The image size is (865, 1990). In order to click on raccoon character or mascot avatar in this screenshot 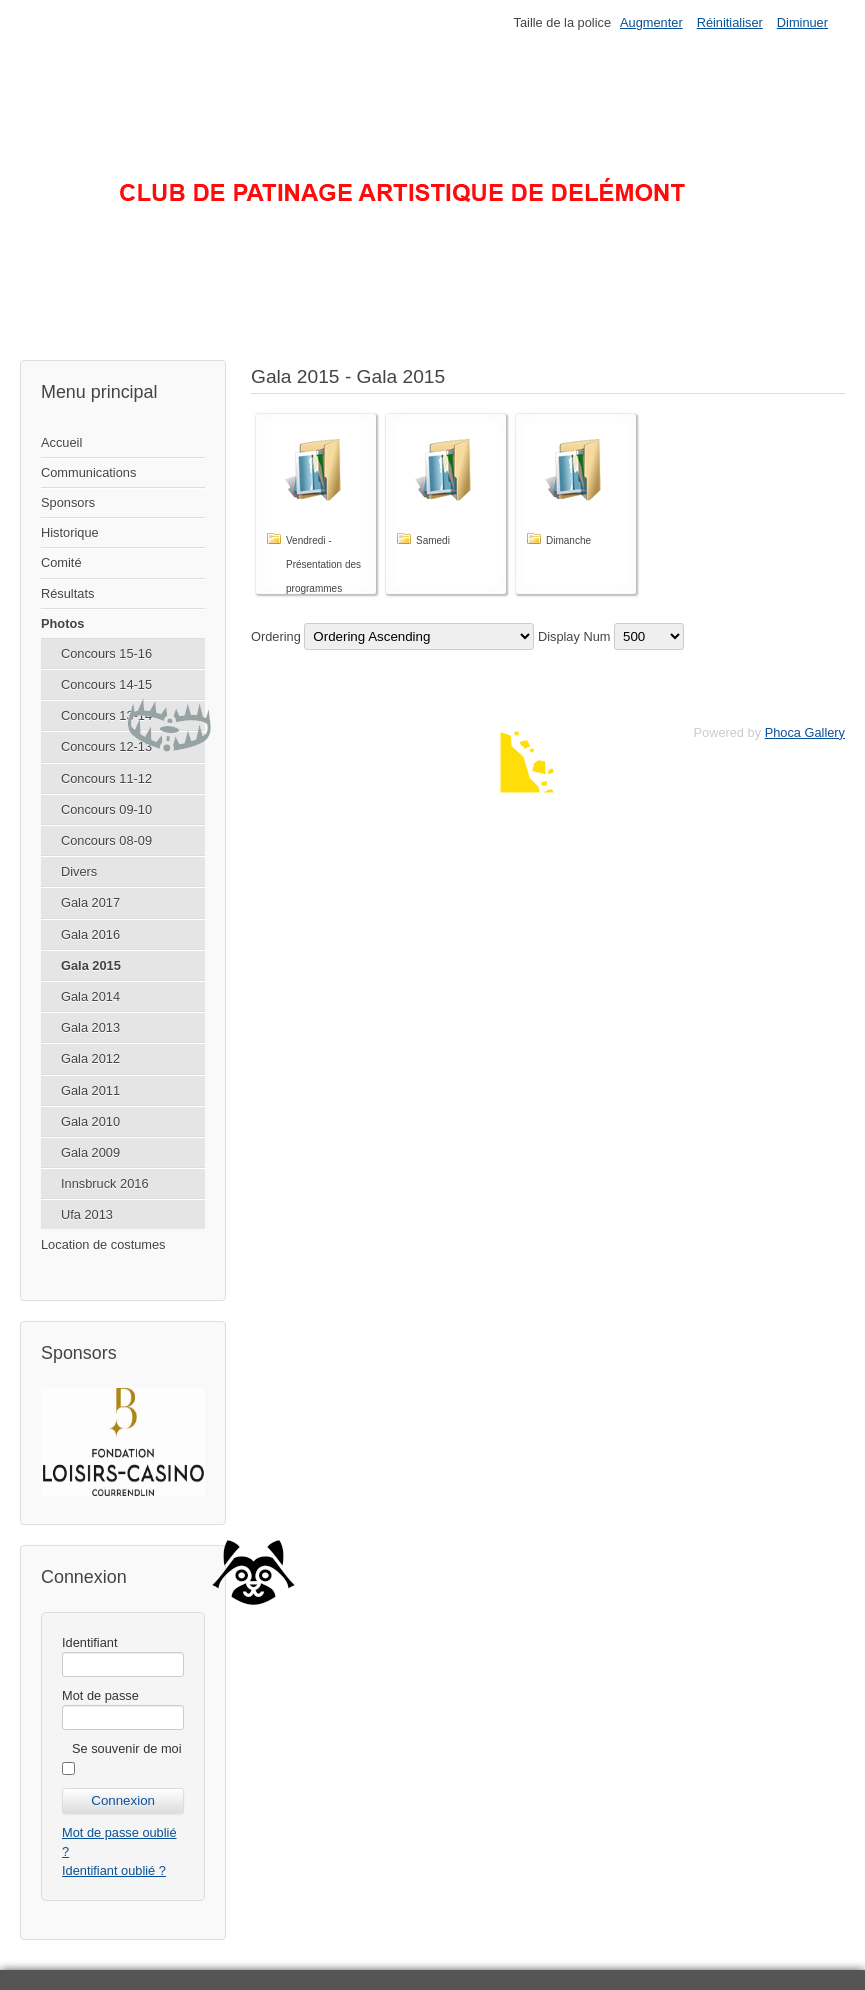, I will do `click(253, 1572)`.